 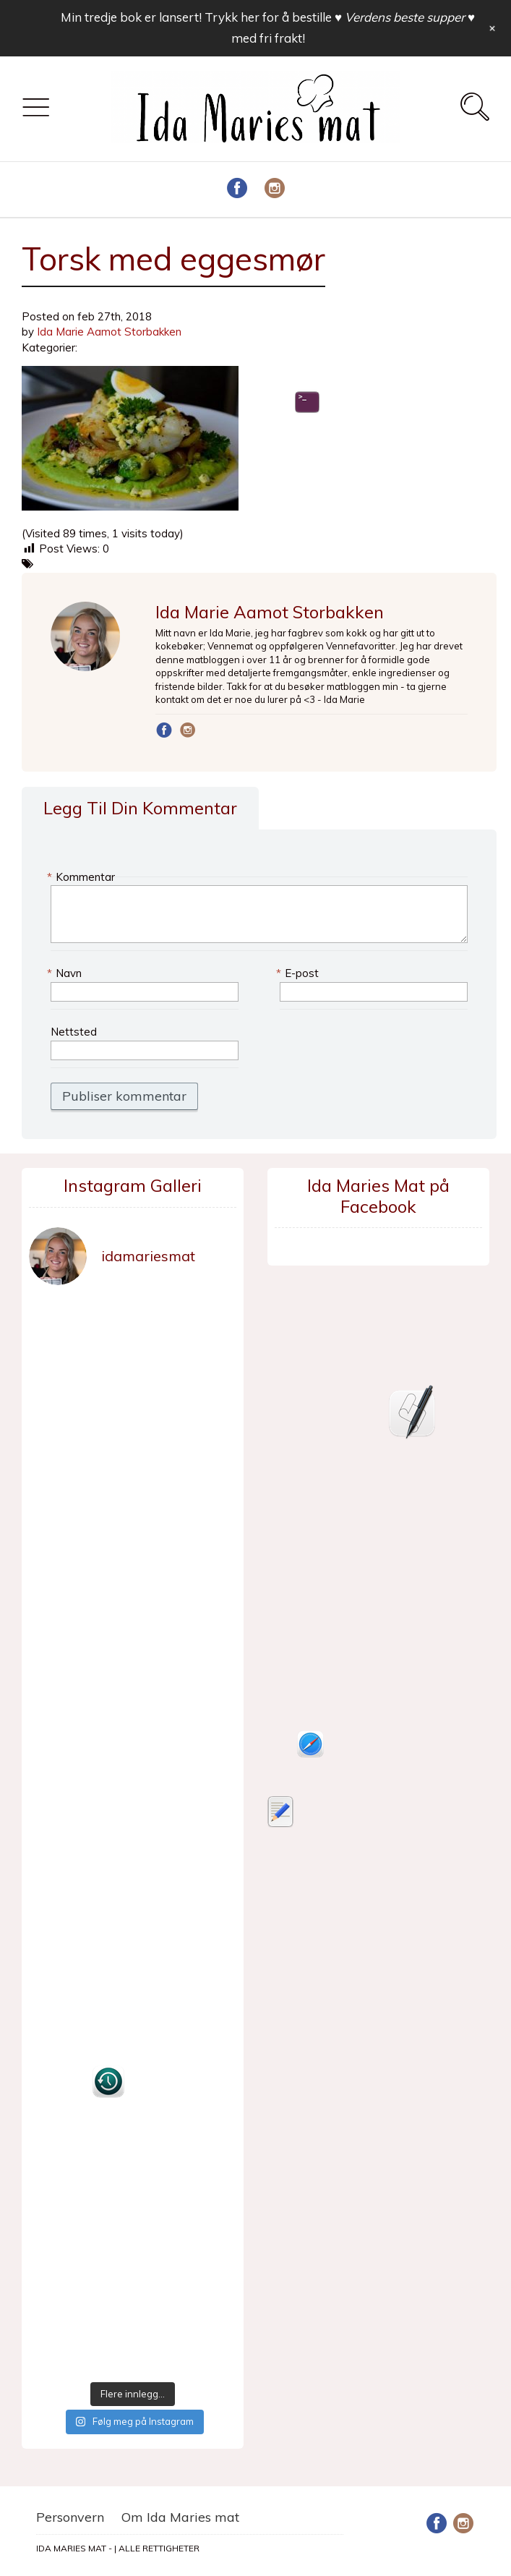 I want to click on open the text editor app, so click(x=280, y=1812).